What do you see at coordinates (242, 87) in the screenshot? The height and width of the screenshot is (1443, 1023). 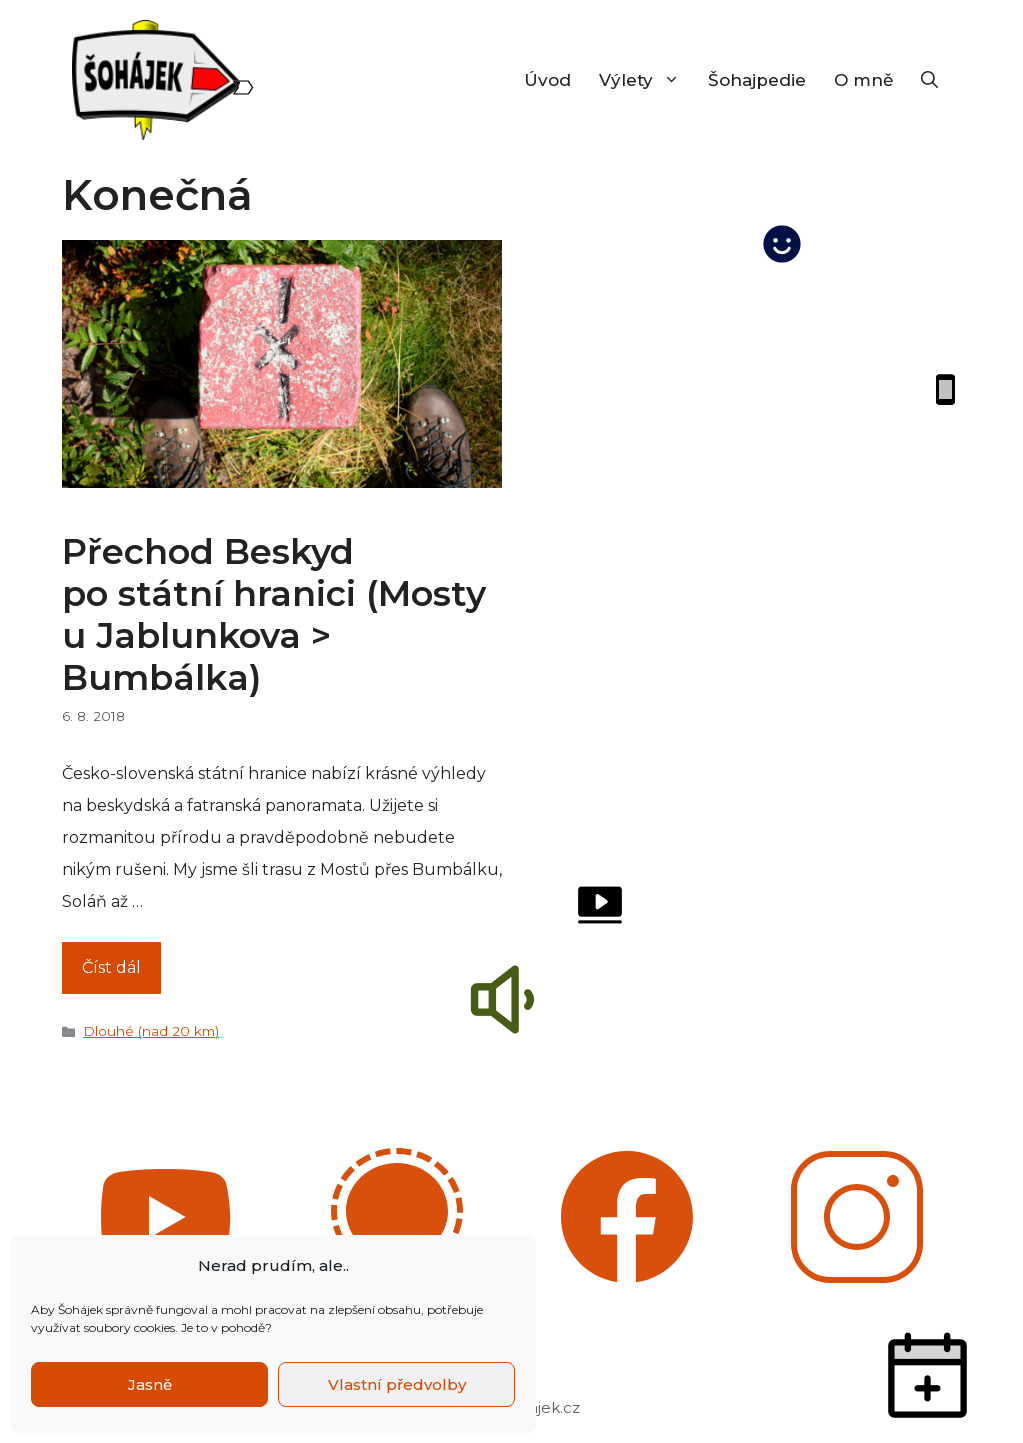 I see `add a tag or label to an item` at bounding box center [242, 87].